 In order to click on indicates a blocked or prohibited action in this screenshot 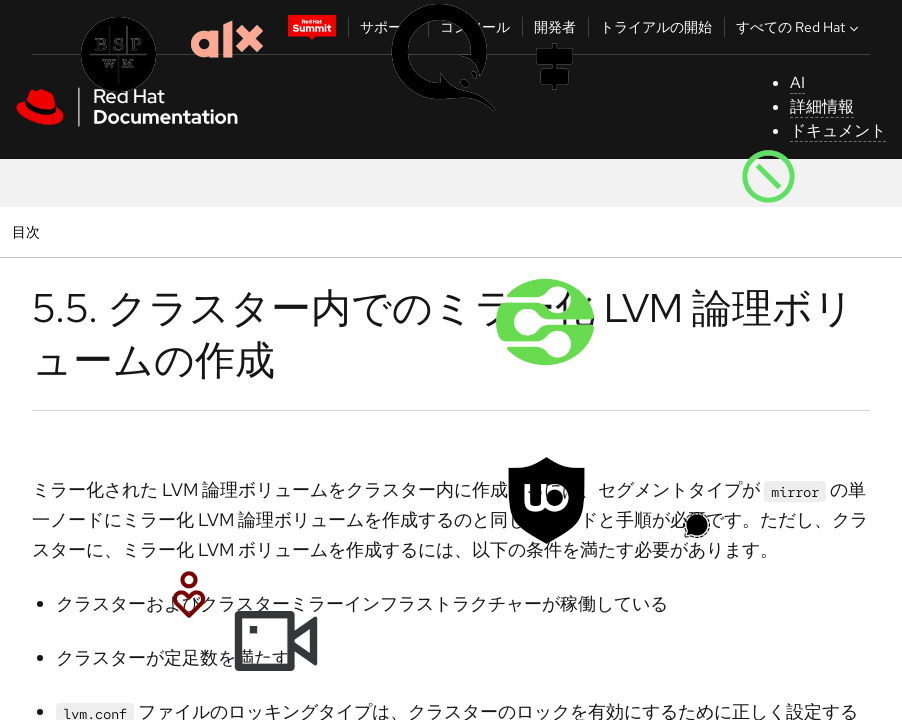, I will do `click(768, 176)`.